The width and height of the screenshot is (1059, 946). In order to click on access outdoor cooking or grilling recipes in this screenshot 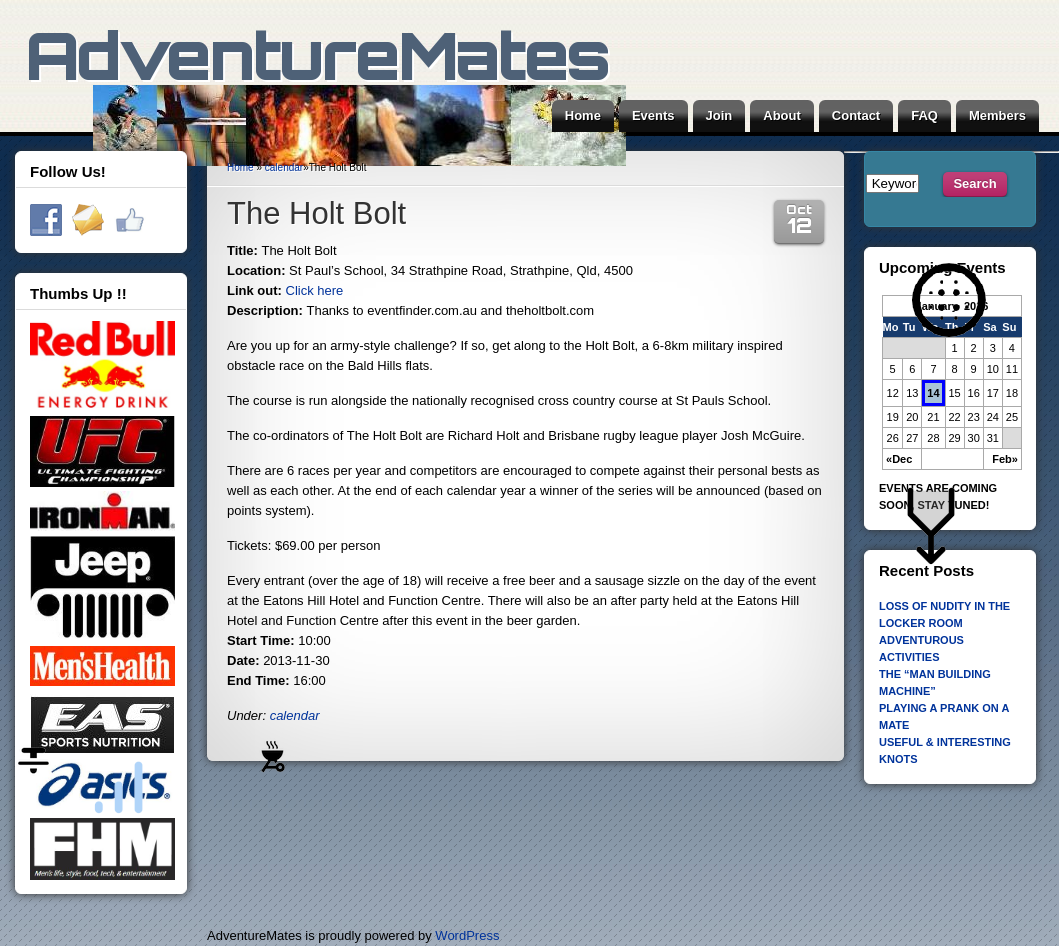, I will do `click(272, 756)`.